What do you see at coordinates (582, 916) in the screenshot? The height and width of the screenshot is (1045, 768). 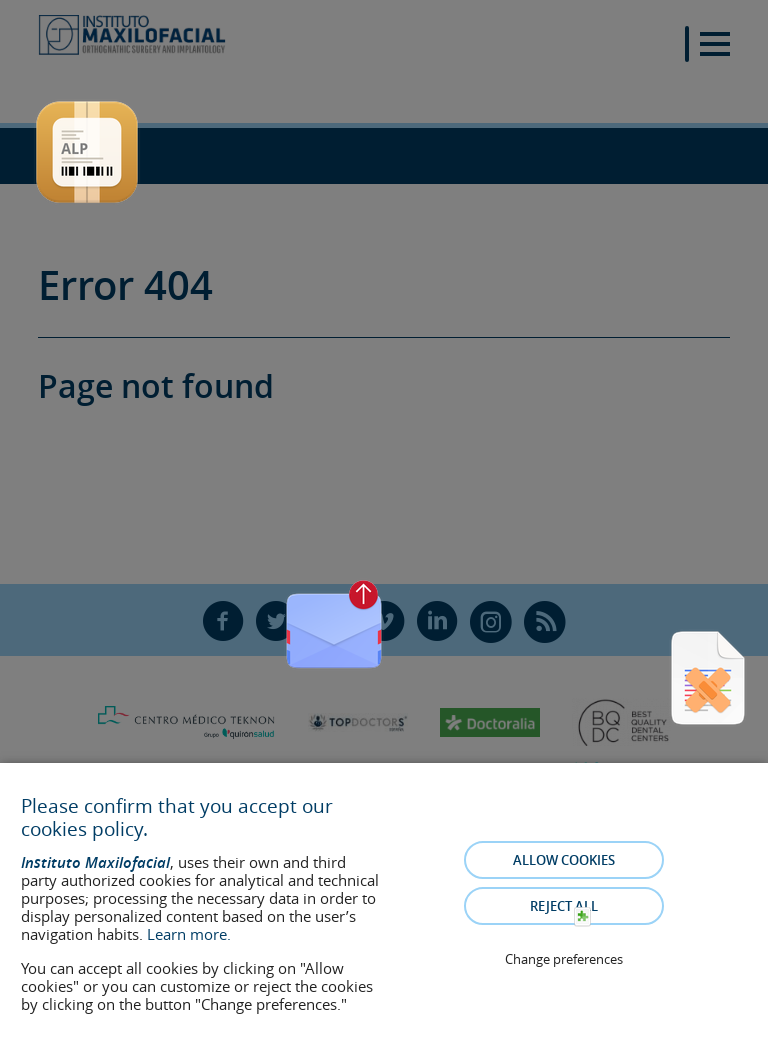 I see `an add-on or plugin file type` at bounding box center [582, 916].